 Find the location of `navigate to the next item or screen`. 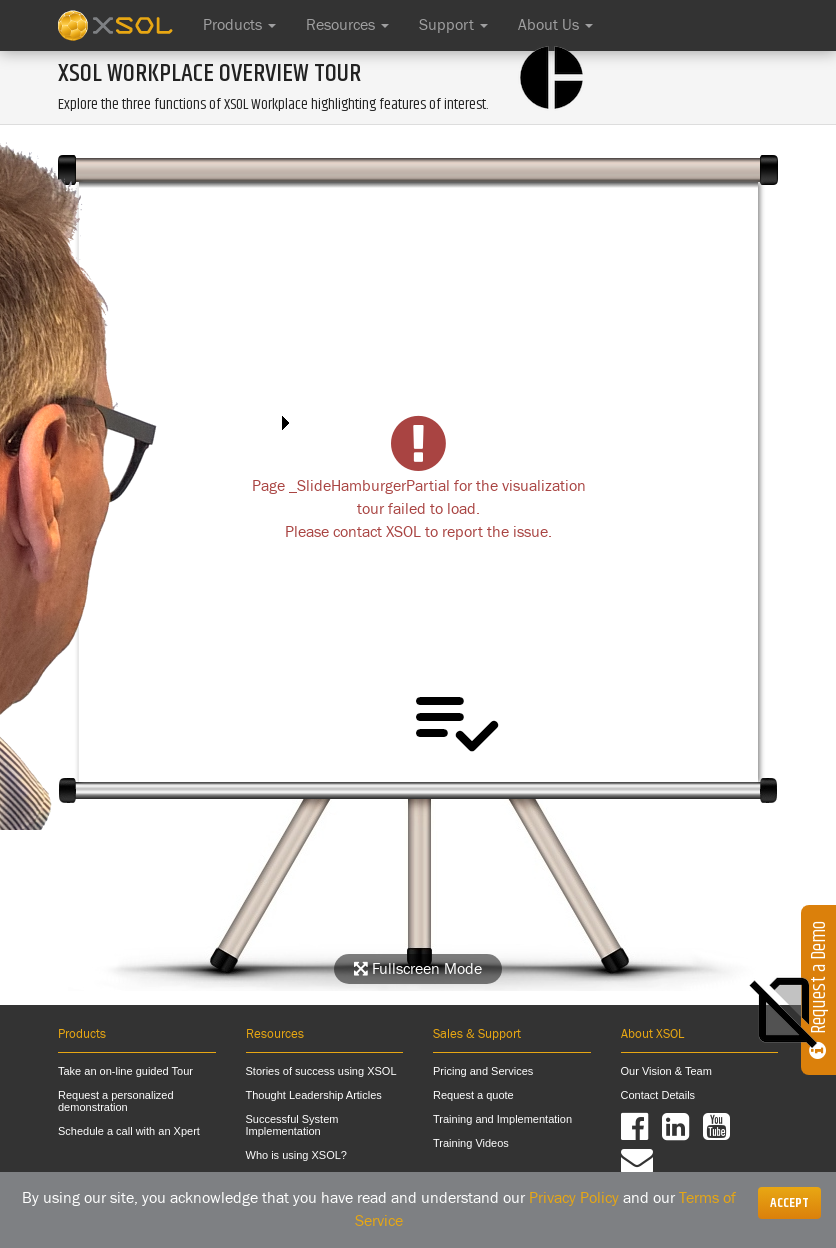

navigate to the next item or screen is located at coordinates (285, 423).